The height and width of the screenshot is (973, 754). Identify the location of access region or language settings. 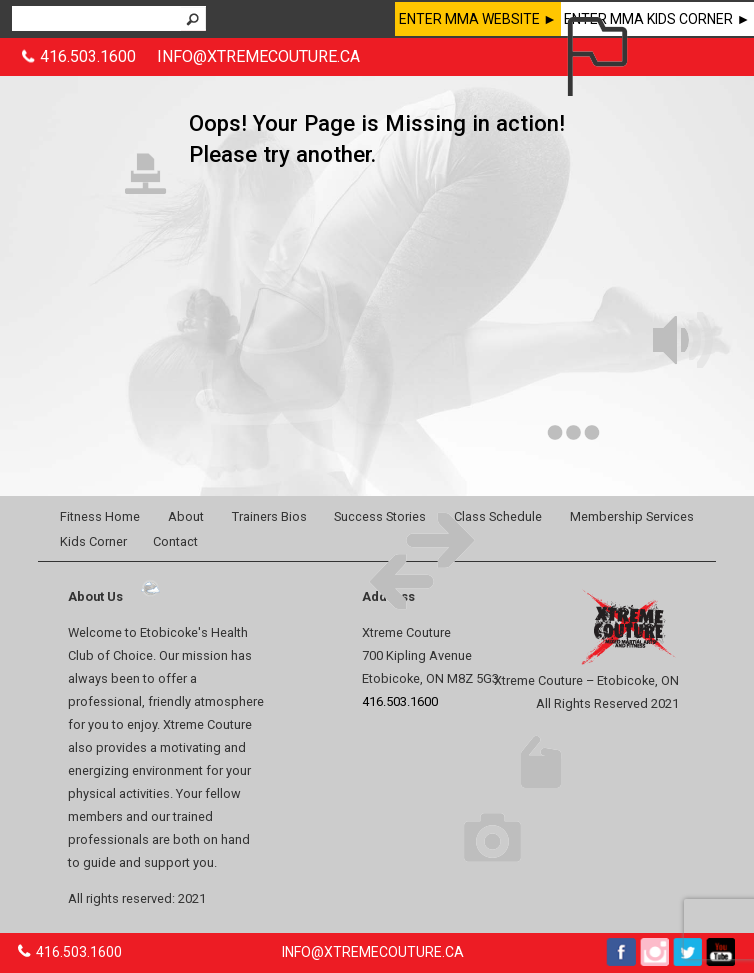
(597, 56).